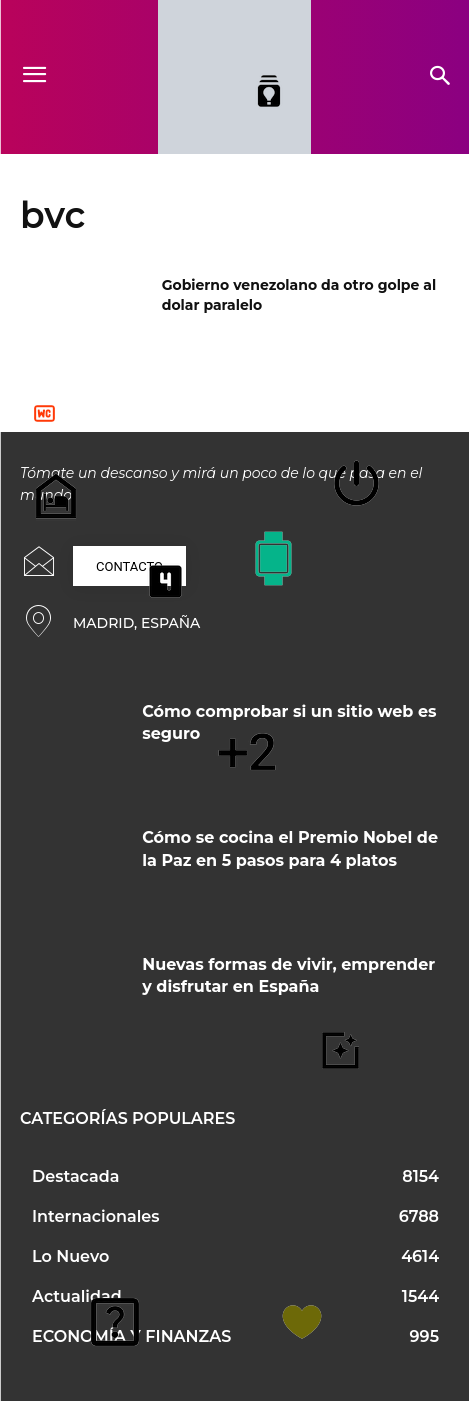  Describe the element at coordinates (165, 581) in the screenshot. I see `select filter or preset number 4` at that location.